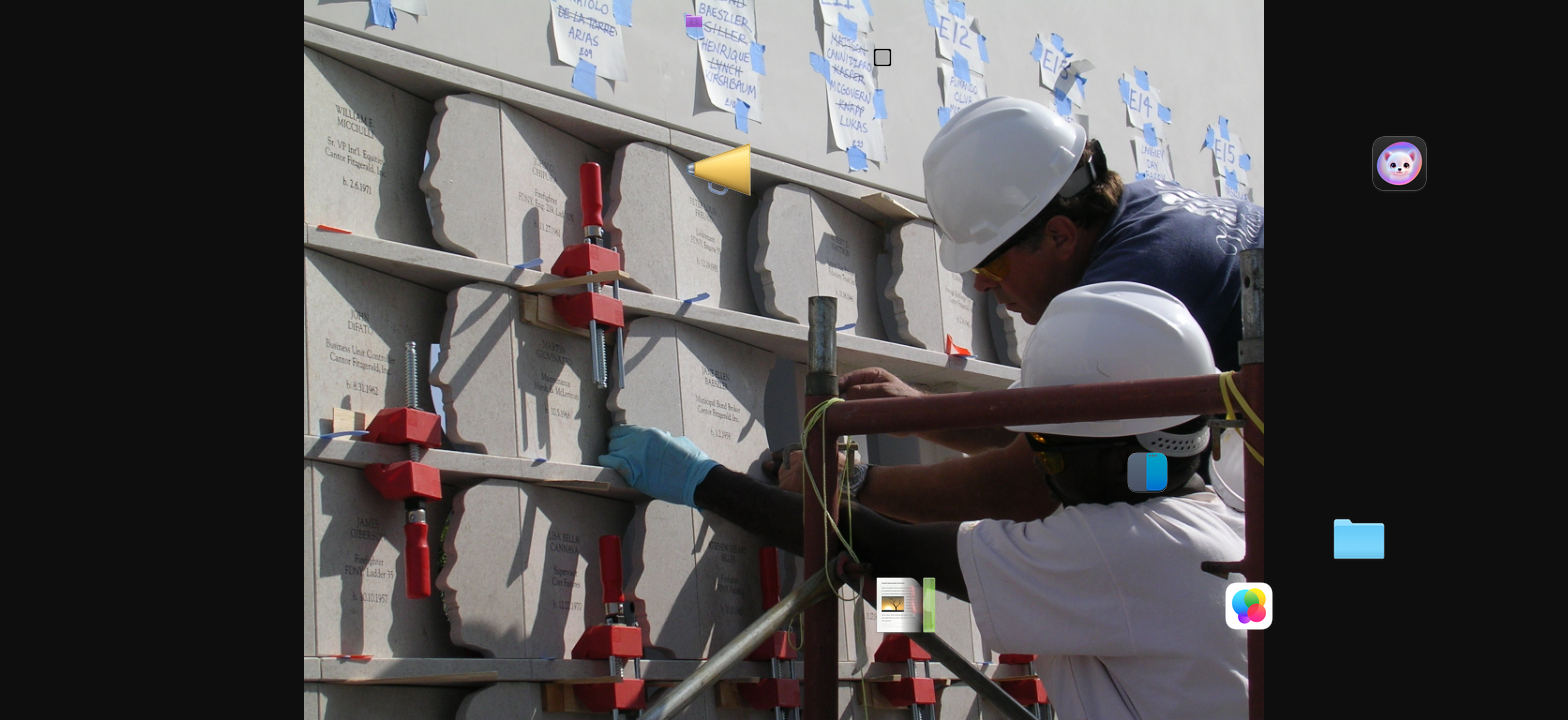 Image resolution: width=1568 pixels, height=720 pixels. I want to click on iPod nano device in sidebar, so click(882, 57).